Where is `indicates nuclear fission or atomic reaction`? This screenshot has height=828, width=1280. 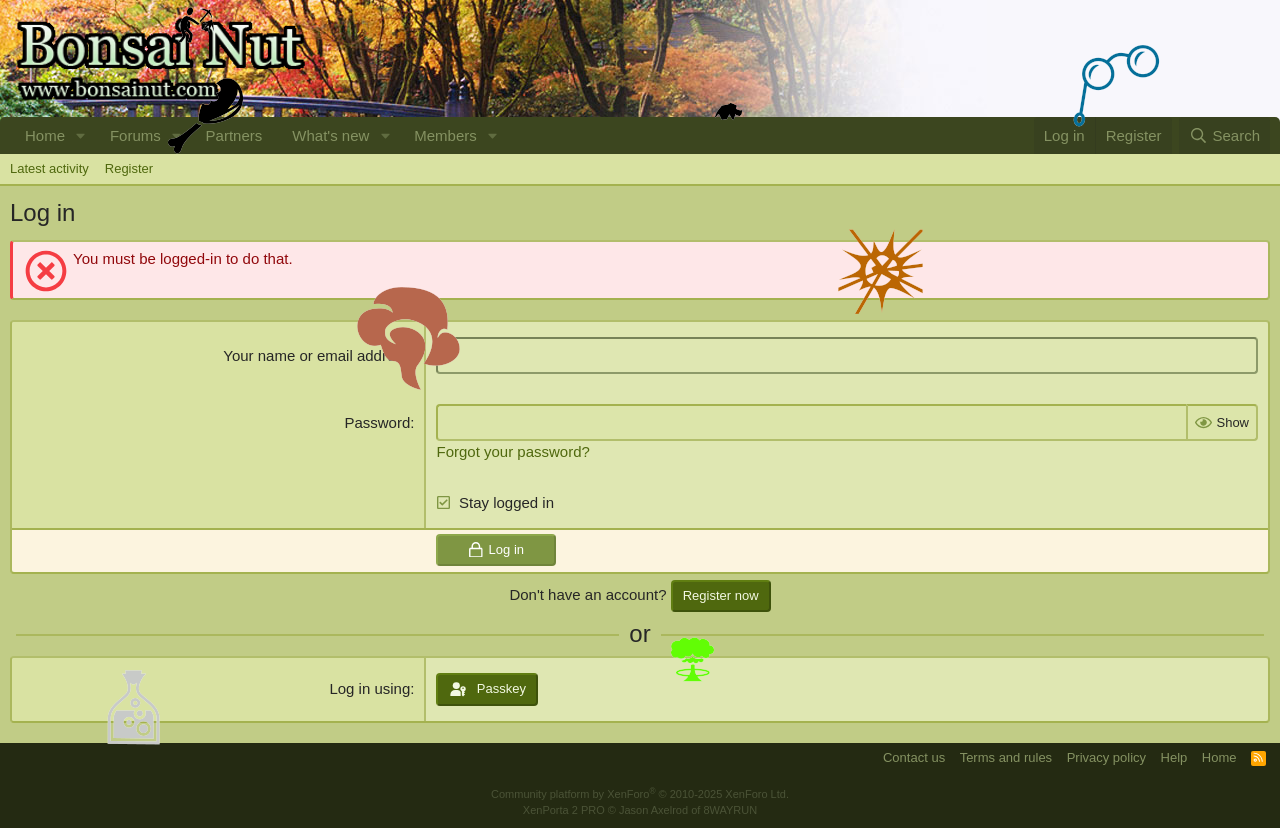
indicates nuclear fission or atomic reaction is located at coordinates (880, 271).